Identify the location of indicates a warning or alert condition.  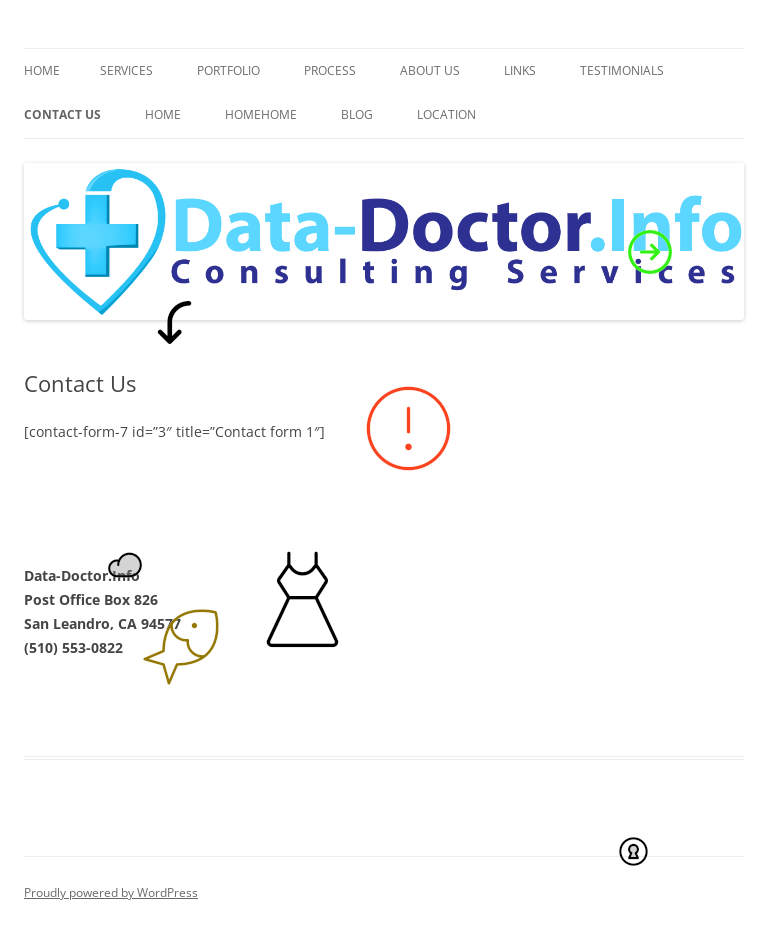
(408, 428).